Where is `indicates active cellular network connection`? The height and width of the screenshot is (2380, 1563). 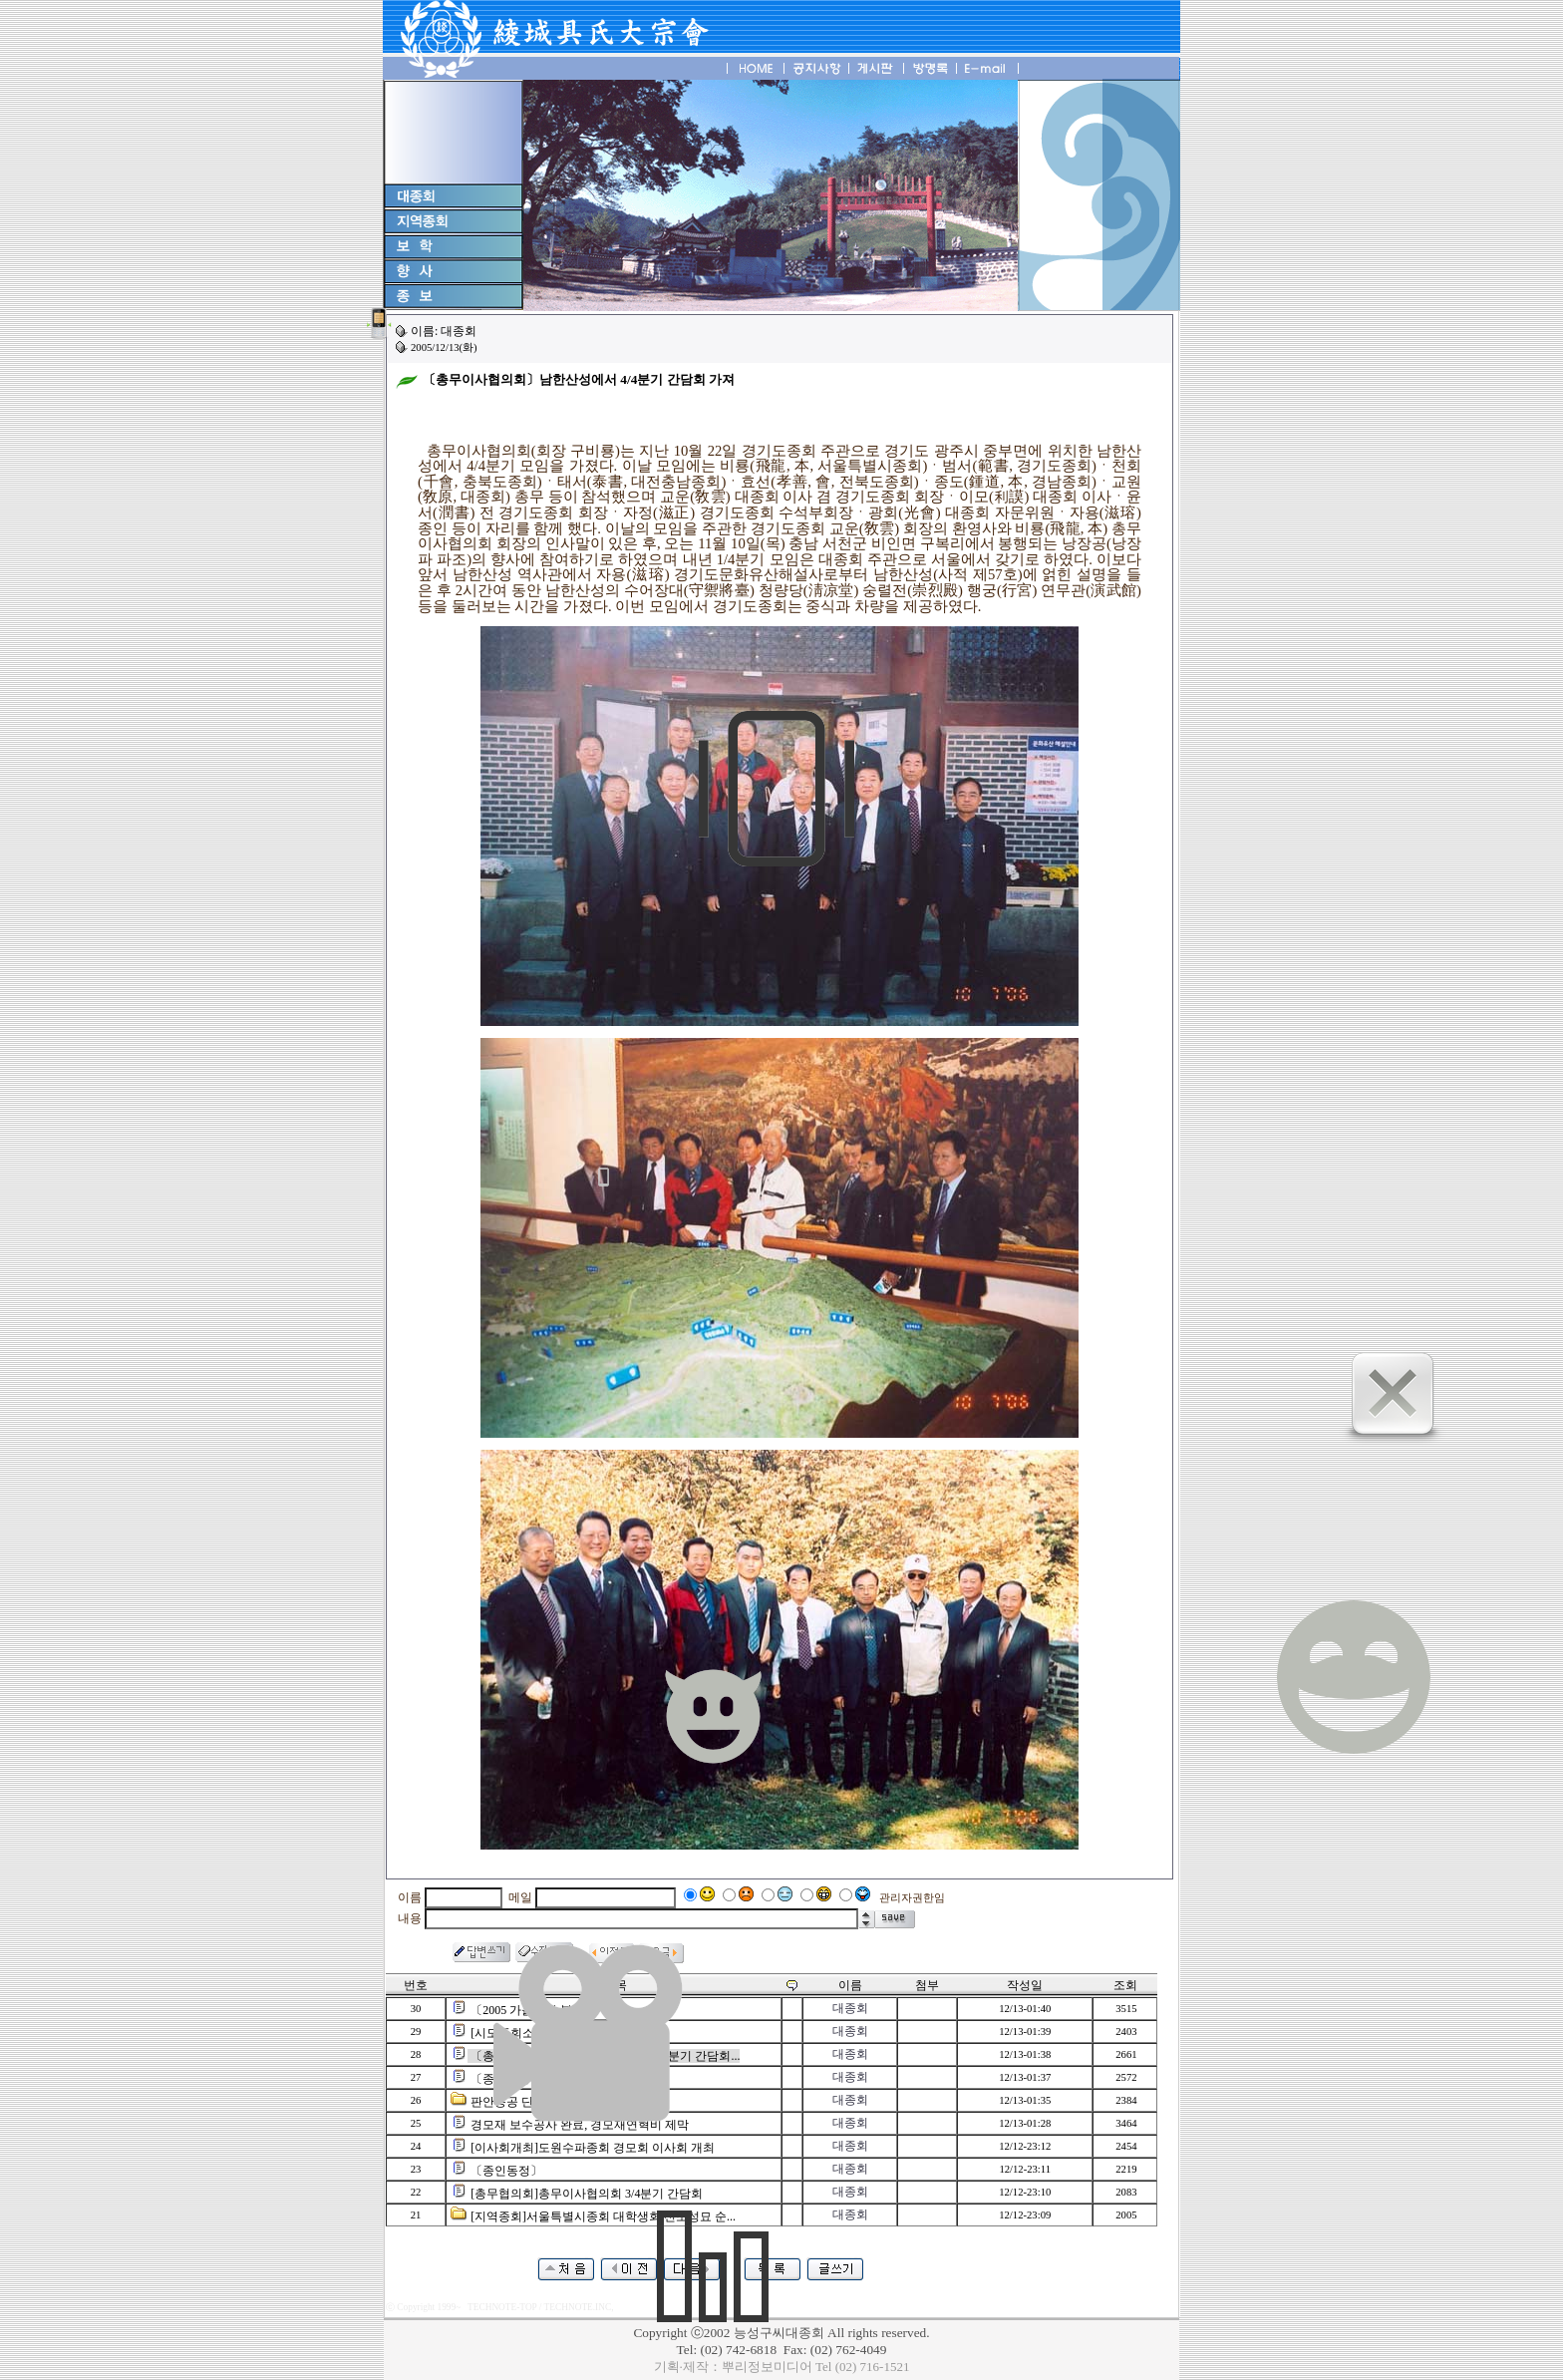
indicates active cellular network connection is located at coordinates (379, 323).